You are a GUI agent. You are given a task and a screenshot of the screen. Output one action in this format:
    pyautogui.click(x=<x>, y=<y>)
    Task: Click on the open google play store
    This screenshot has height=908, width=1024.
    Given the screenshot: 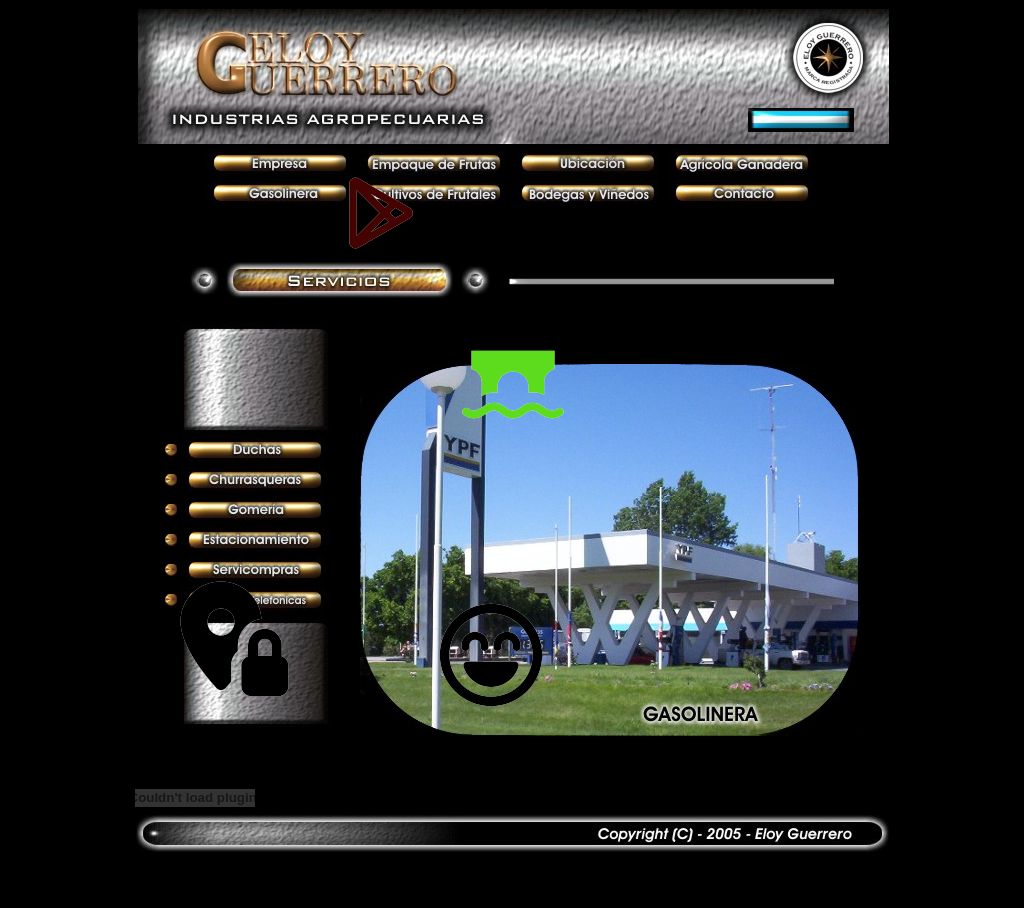 What is the action you would take?
    pyautogui.click(x=375, y=213)
    